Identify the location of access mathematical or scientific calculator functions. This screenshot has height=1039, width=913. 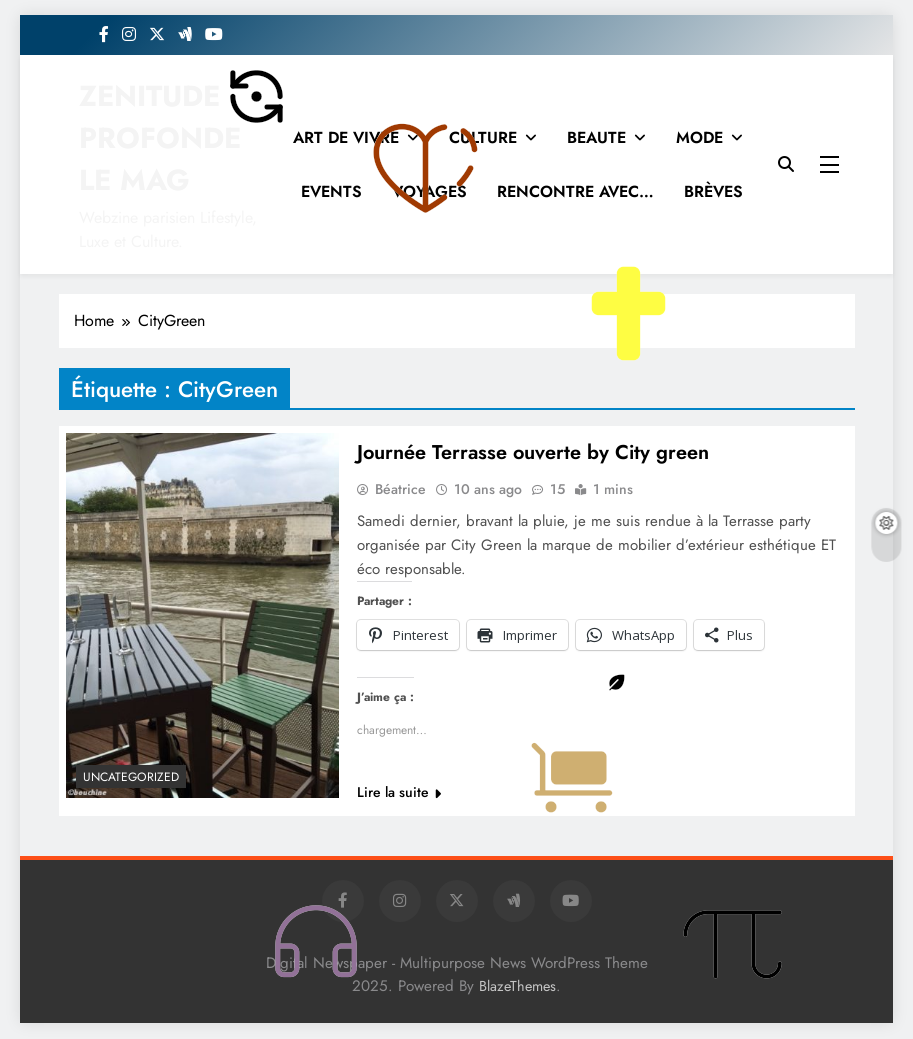
(734, 942).